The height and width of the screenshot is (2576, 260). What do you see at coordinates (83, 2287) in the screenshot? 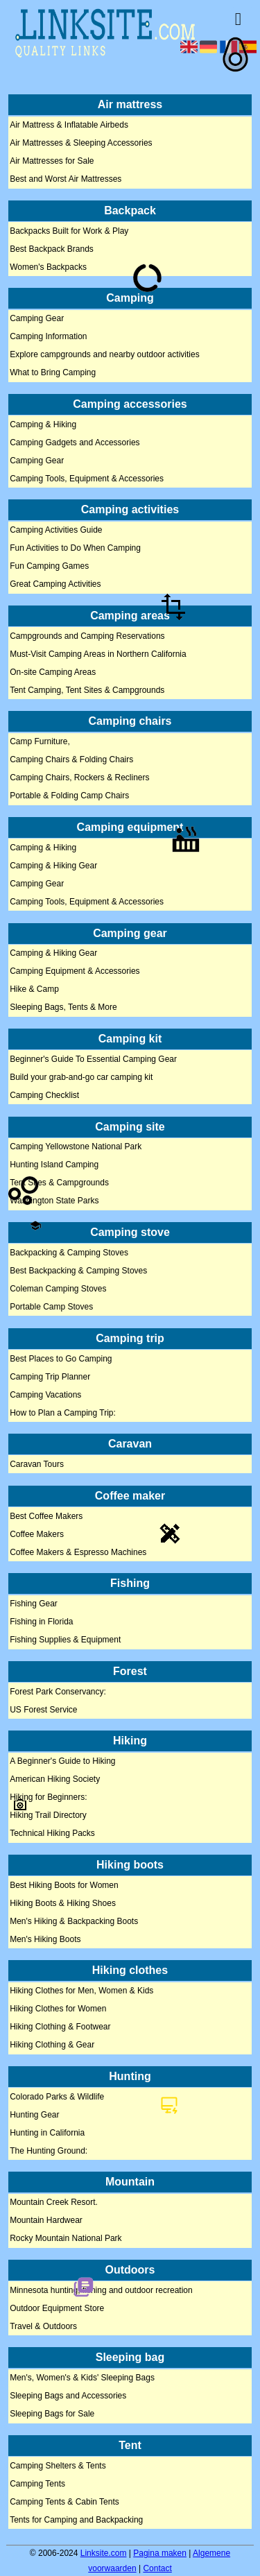
I see `access your saved content library` at bounding box center [83, 2287].